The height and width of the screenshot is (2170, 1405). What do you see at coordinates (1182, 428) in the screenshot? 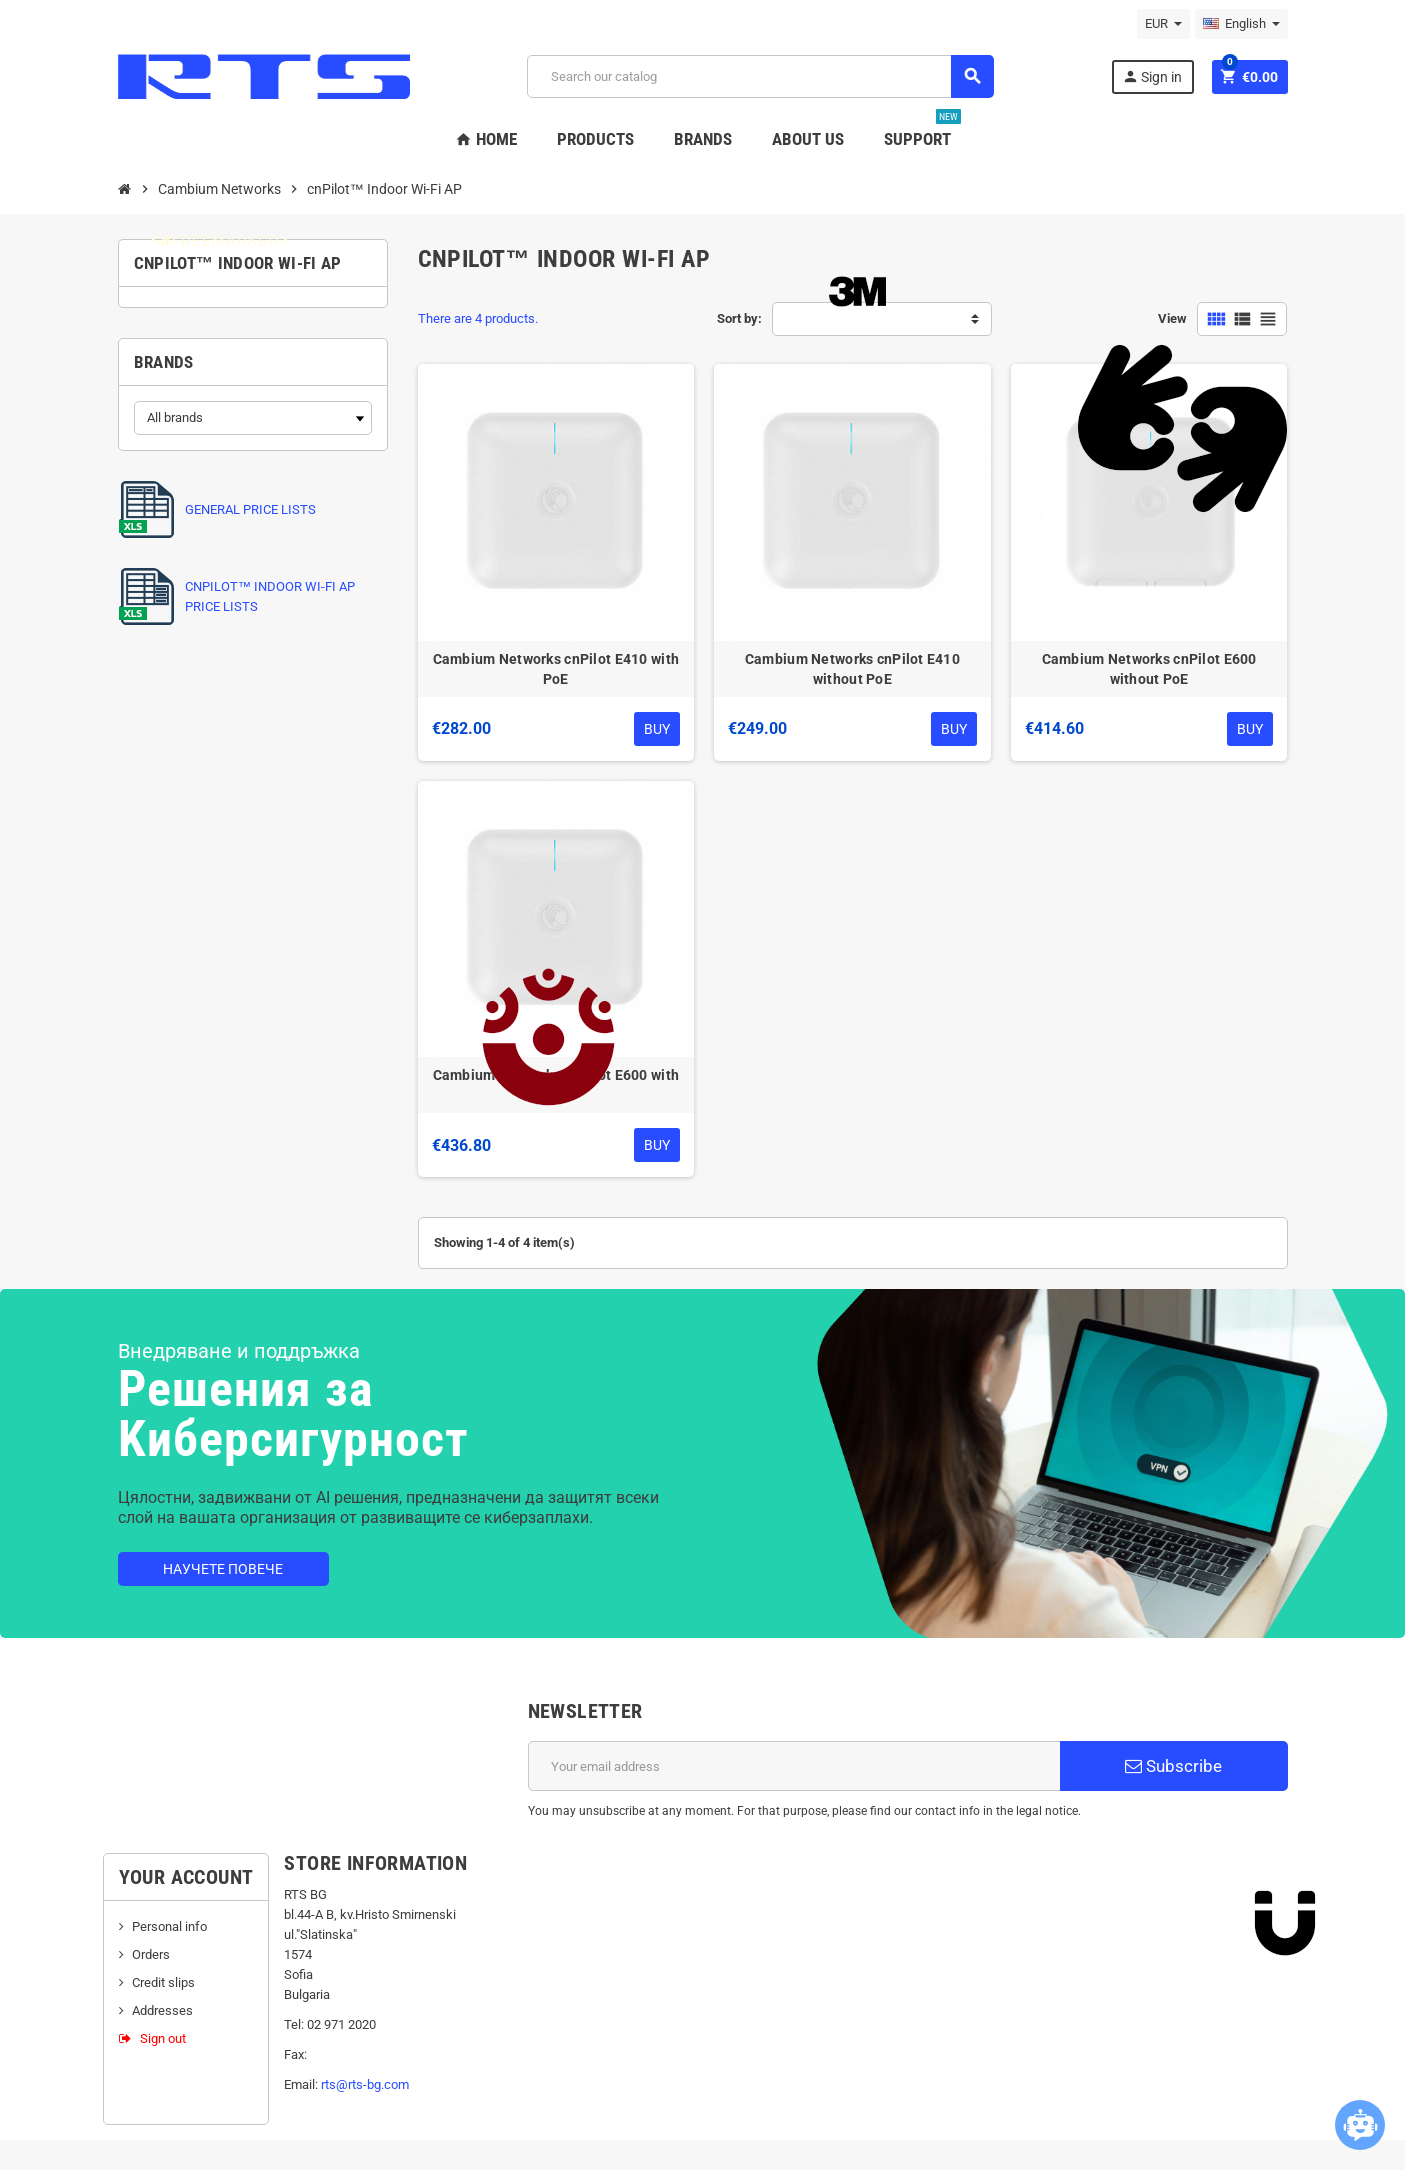
I see `enable ASL interpretation services` at bounding box center [1182, 428].